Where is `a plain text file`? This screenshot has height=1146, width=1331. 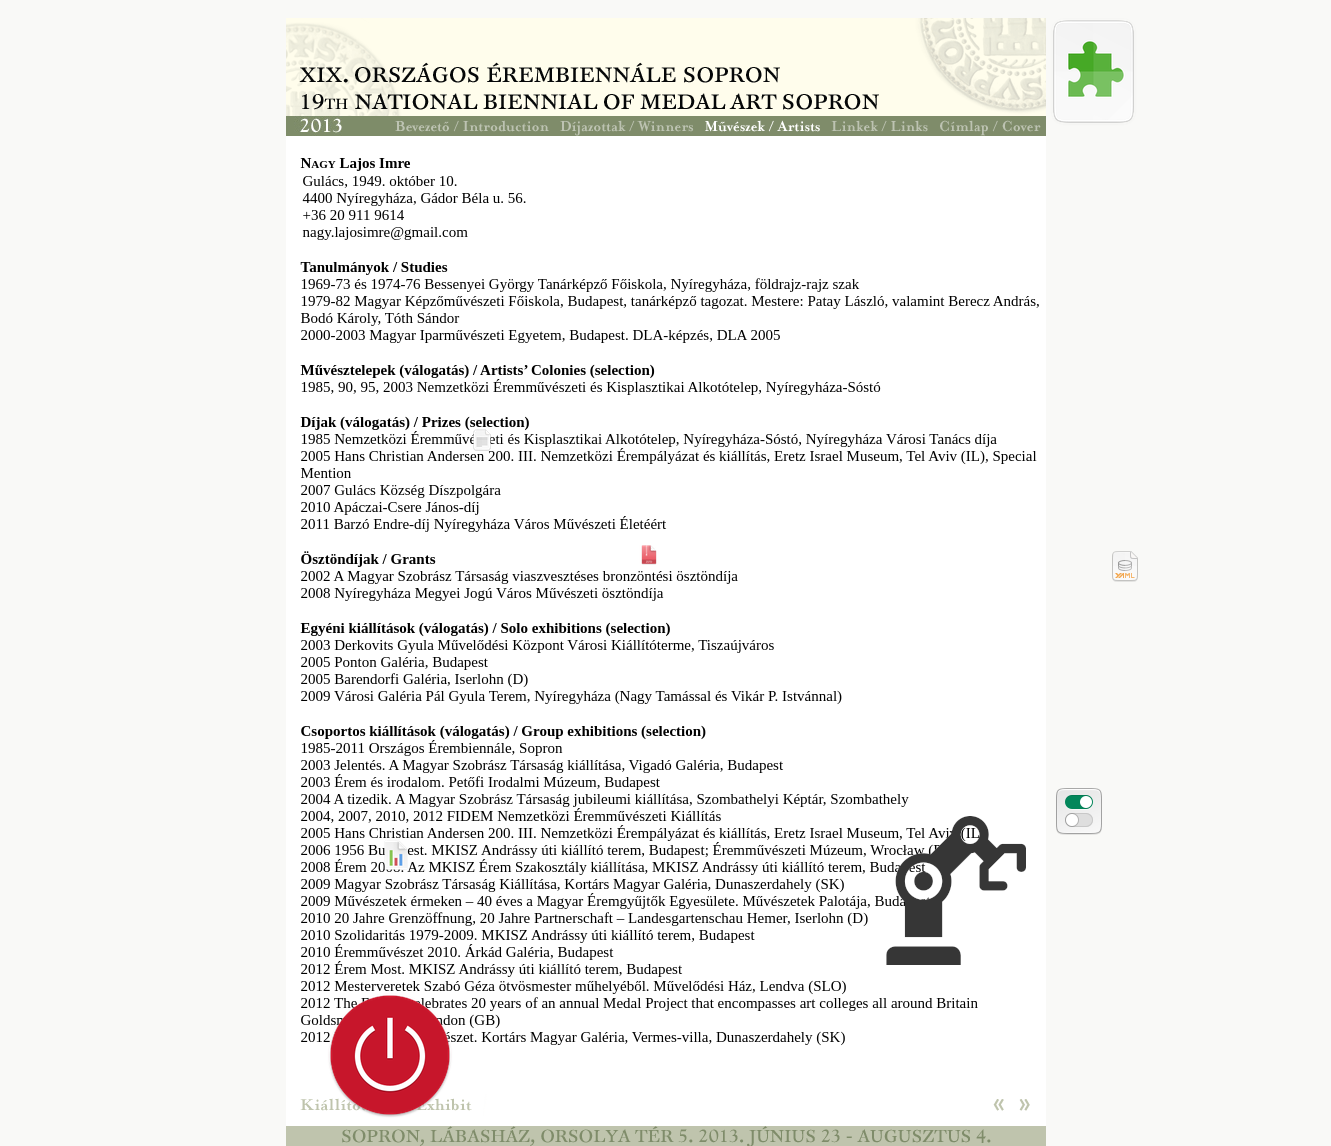 a plain text file is located at coordinates (482, 440).